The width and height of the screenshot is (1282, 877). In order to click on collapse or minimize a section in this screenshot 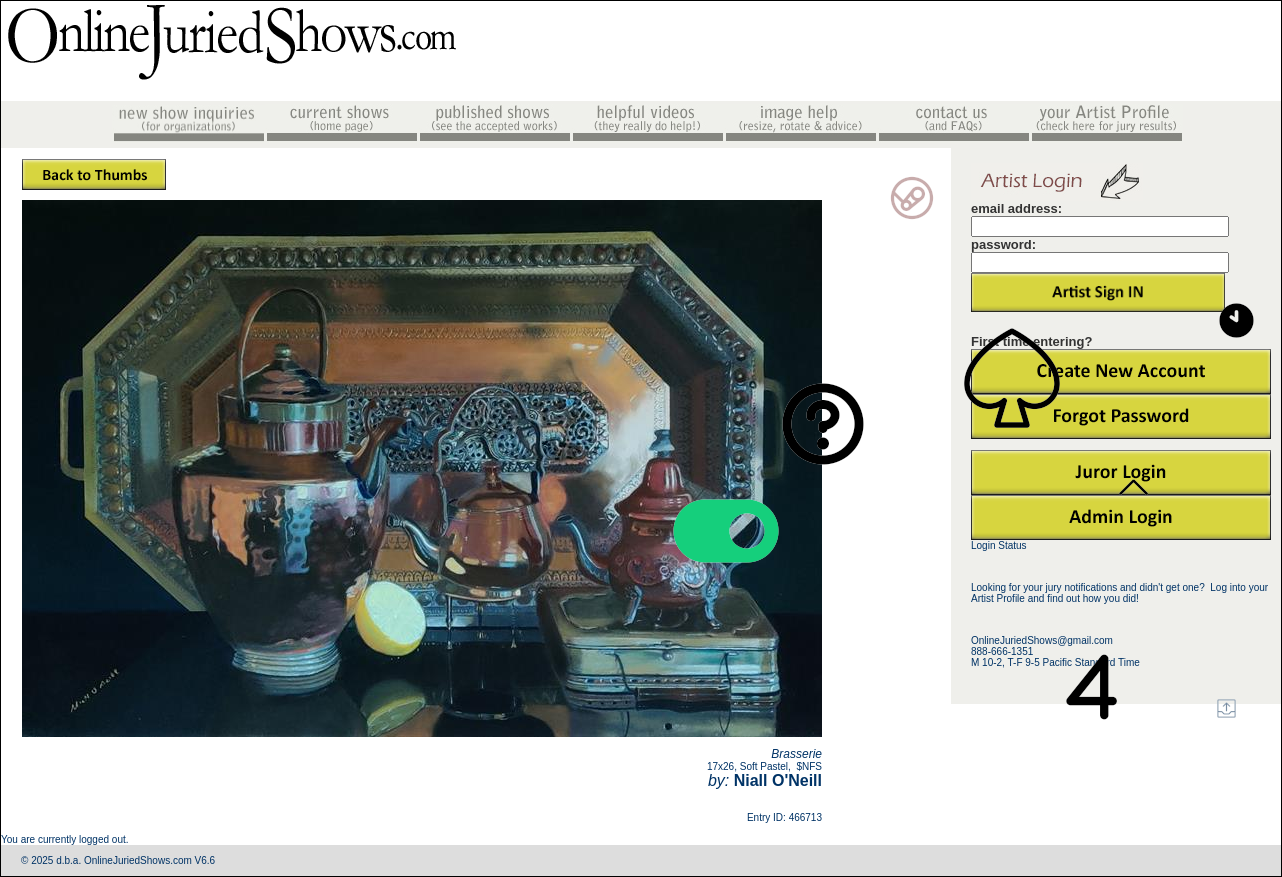, I will do `click(1133, 488)`.